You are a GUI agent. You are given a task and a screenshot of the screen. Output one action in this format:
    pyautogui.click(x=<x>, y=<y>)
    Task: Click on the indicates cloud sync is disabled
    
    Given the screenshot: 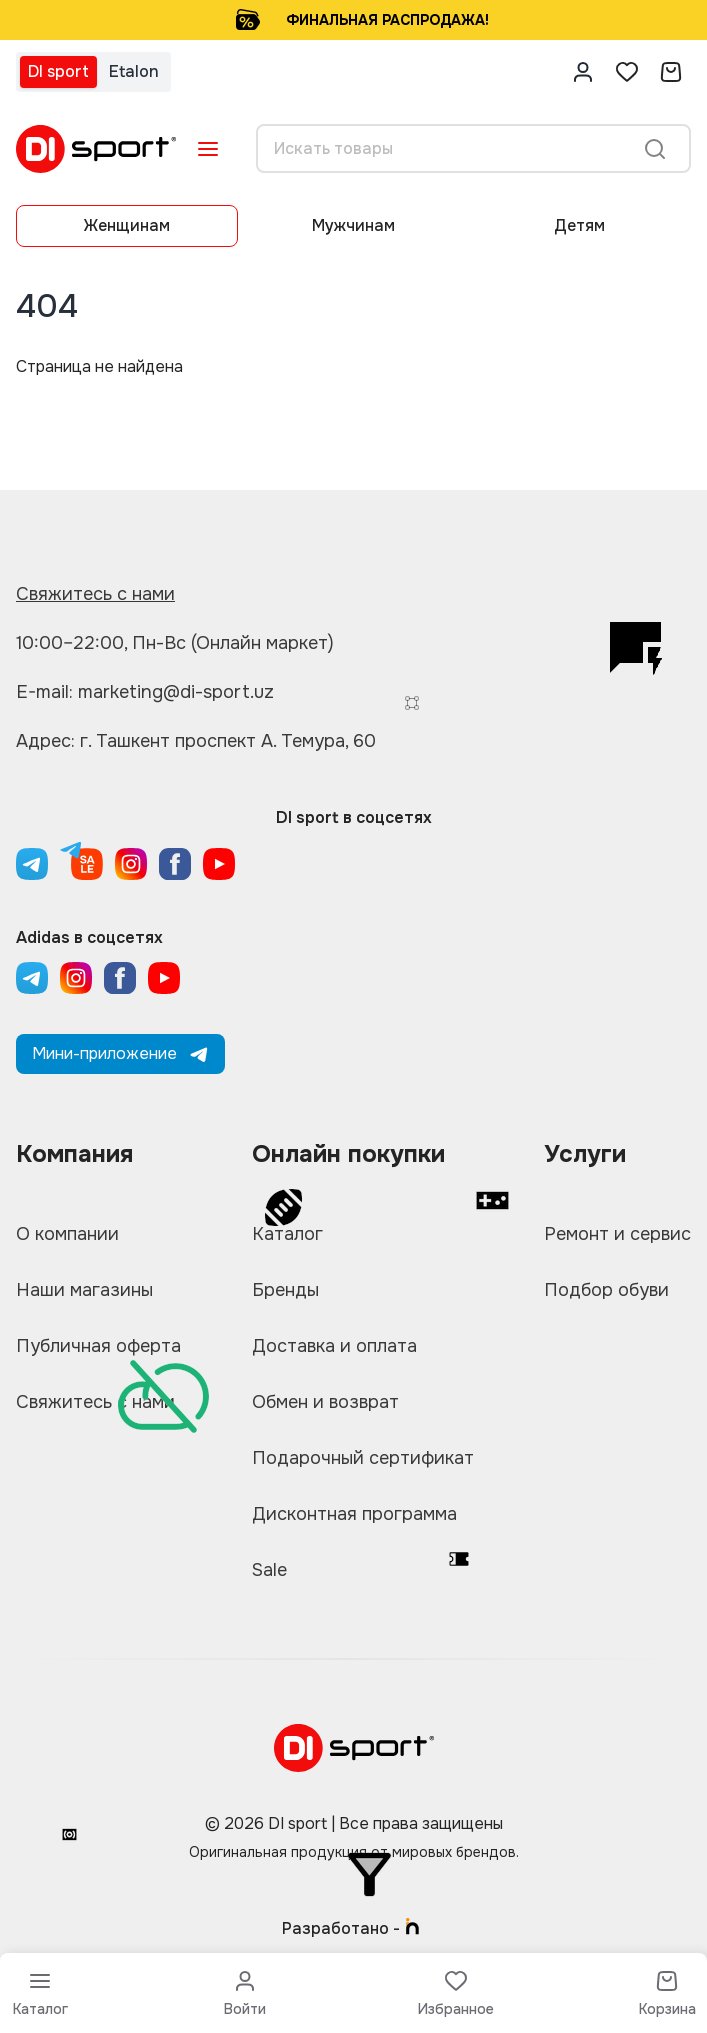 What is the action you would take?
    pyautogui.click(x=163, y=1396)
    